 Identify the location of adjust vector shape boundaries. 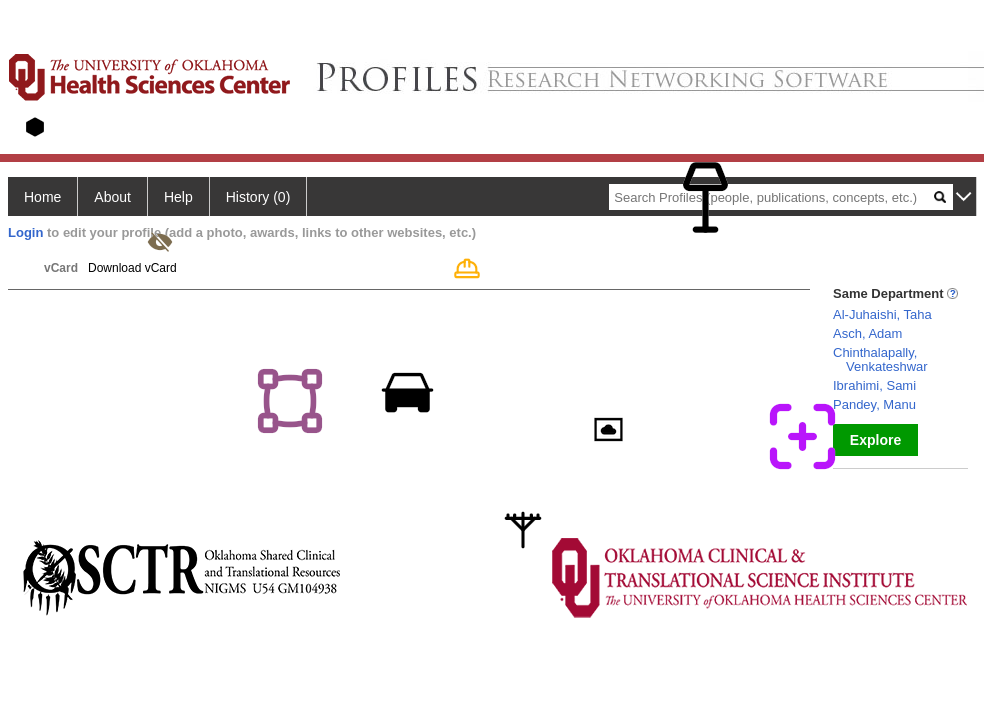
(290, 401).